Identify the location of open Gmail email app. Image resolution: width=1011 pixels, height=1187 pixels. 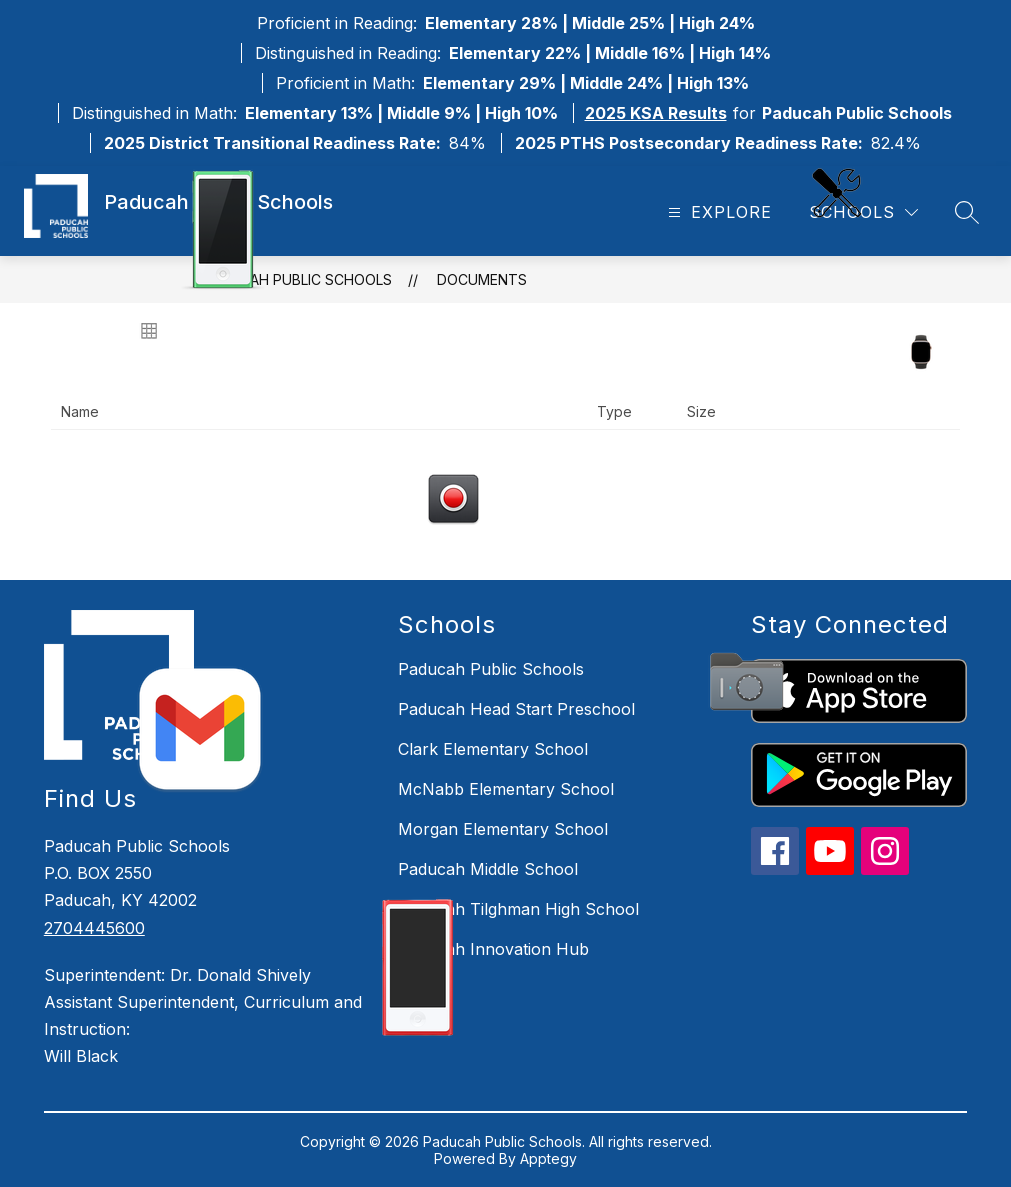
(200, 729).